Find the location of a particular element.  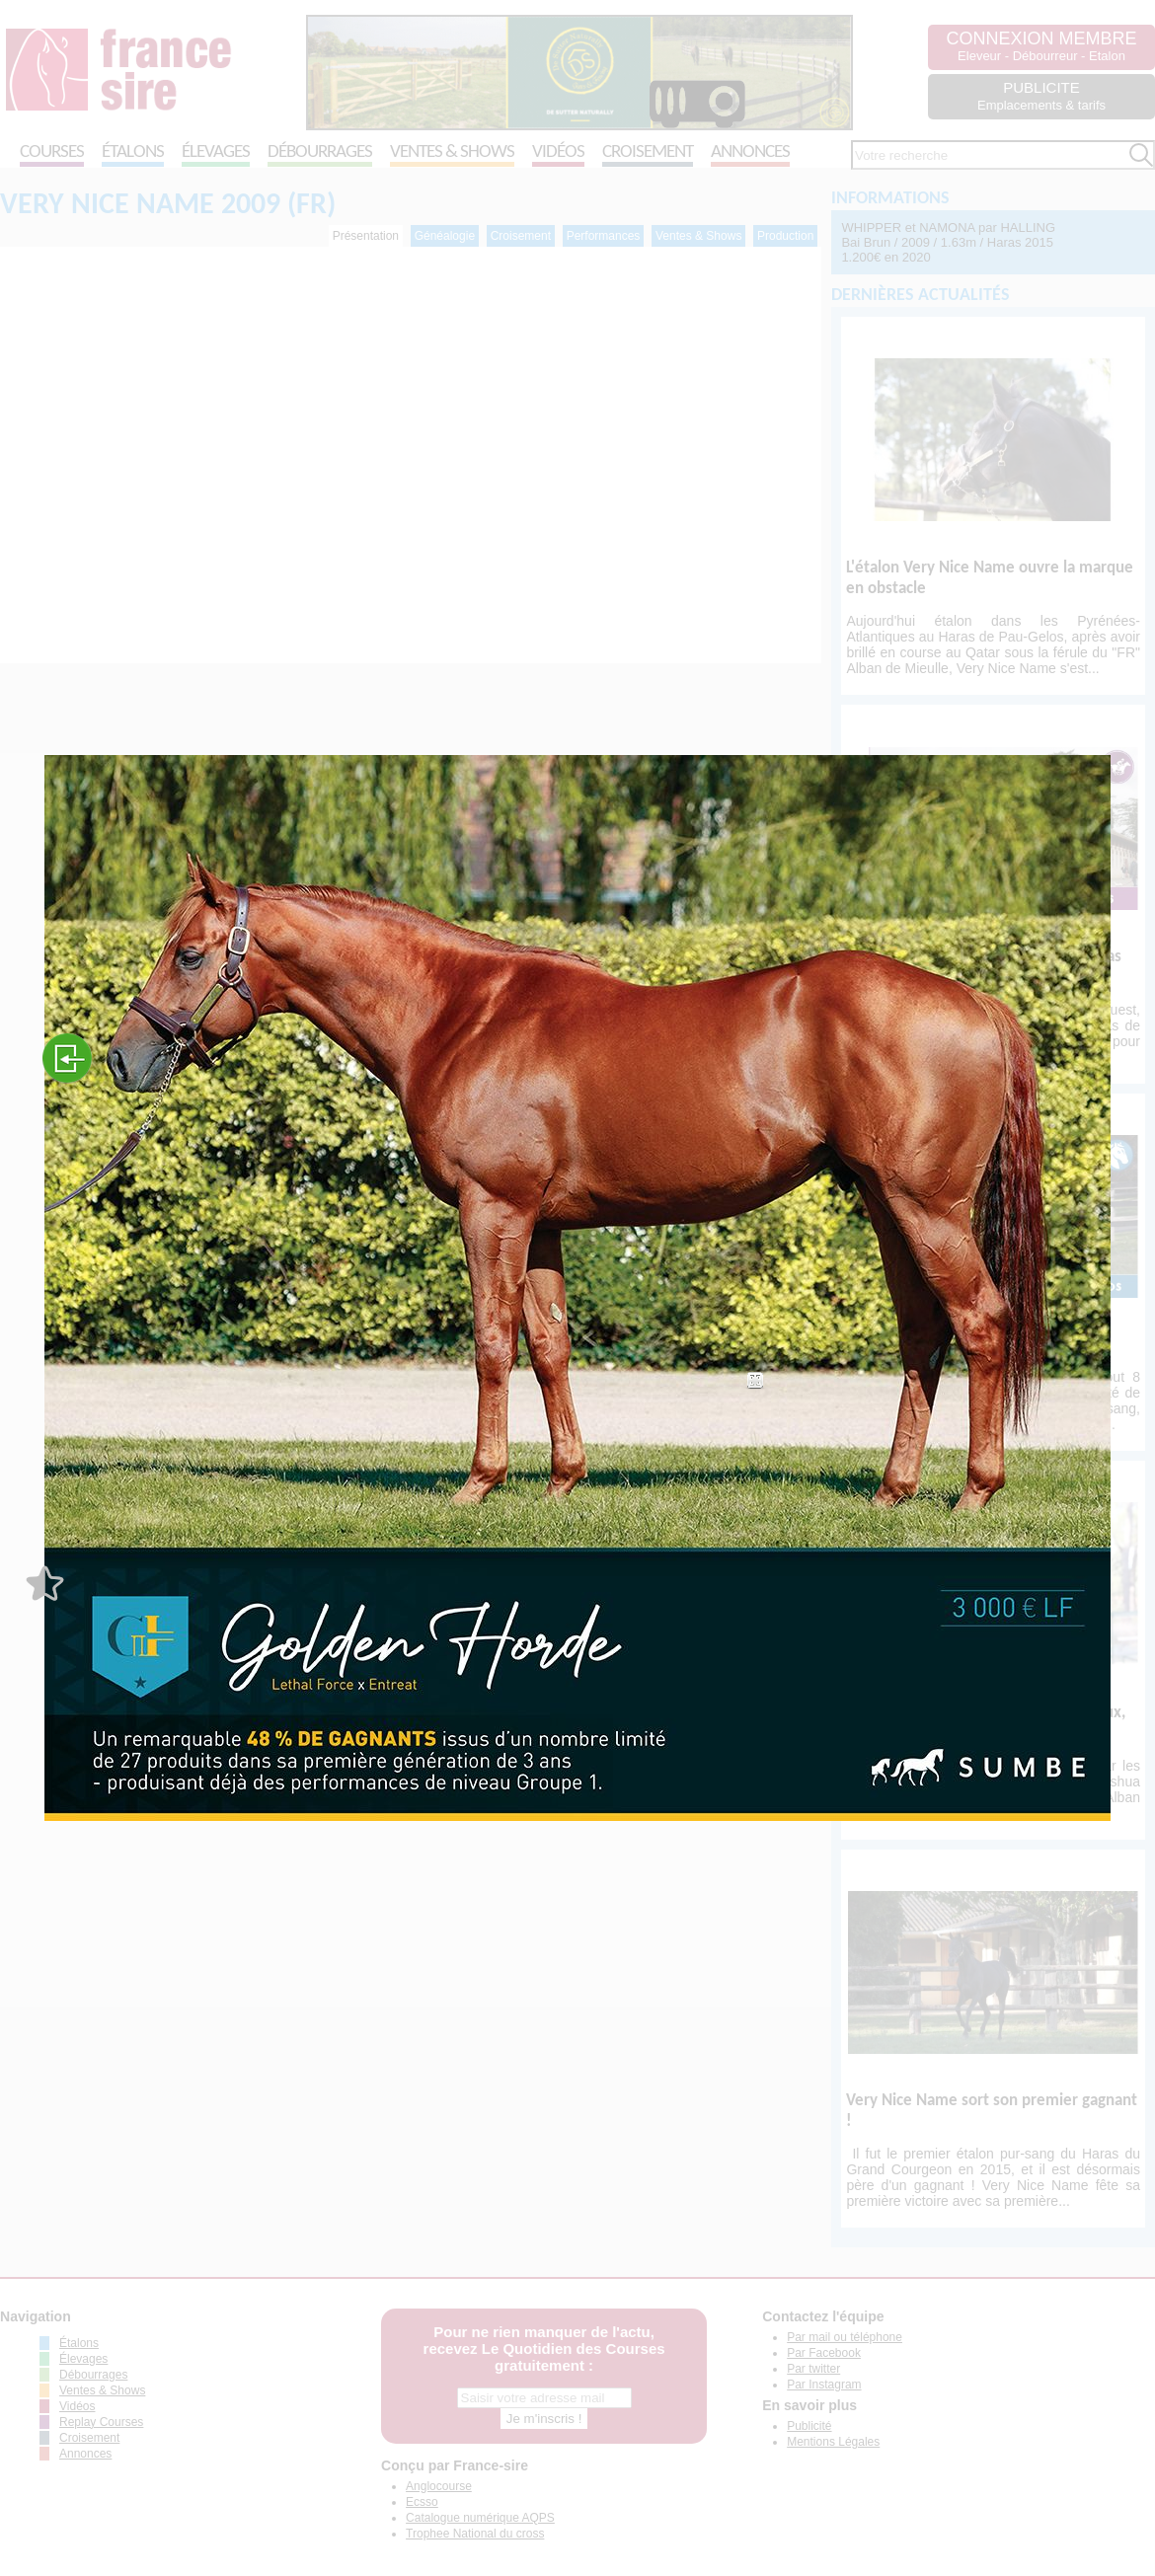

log out of your current session is located at coordinates (67, 1058).